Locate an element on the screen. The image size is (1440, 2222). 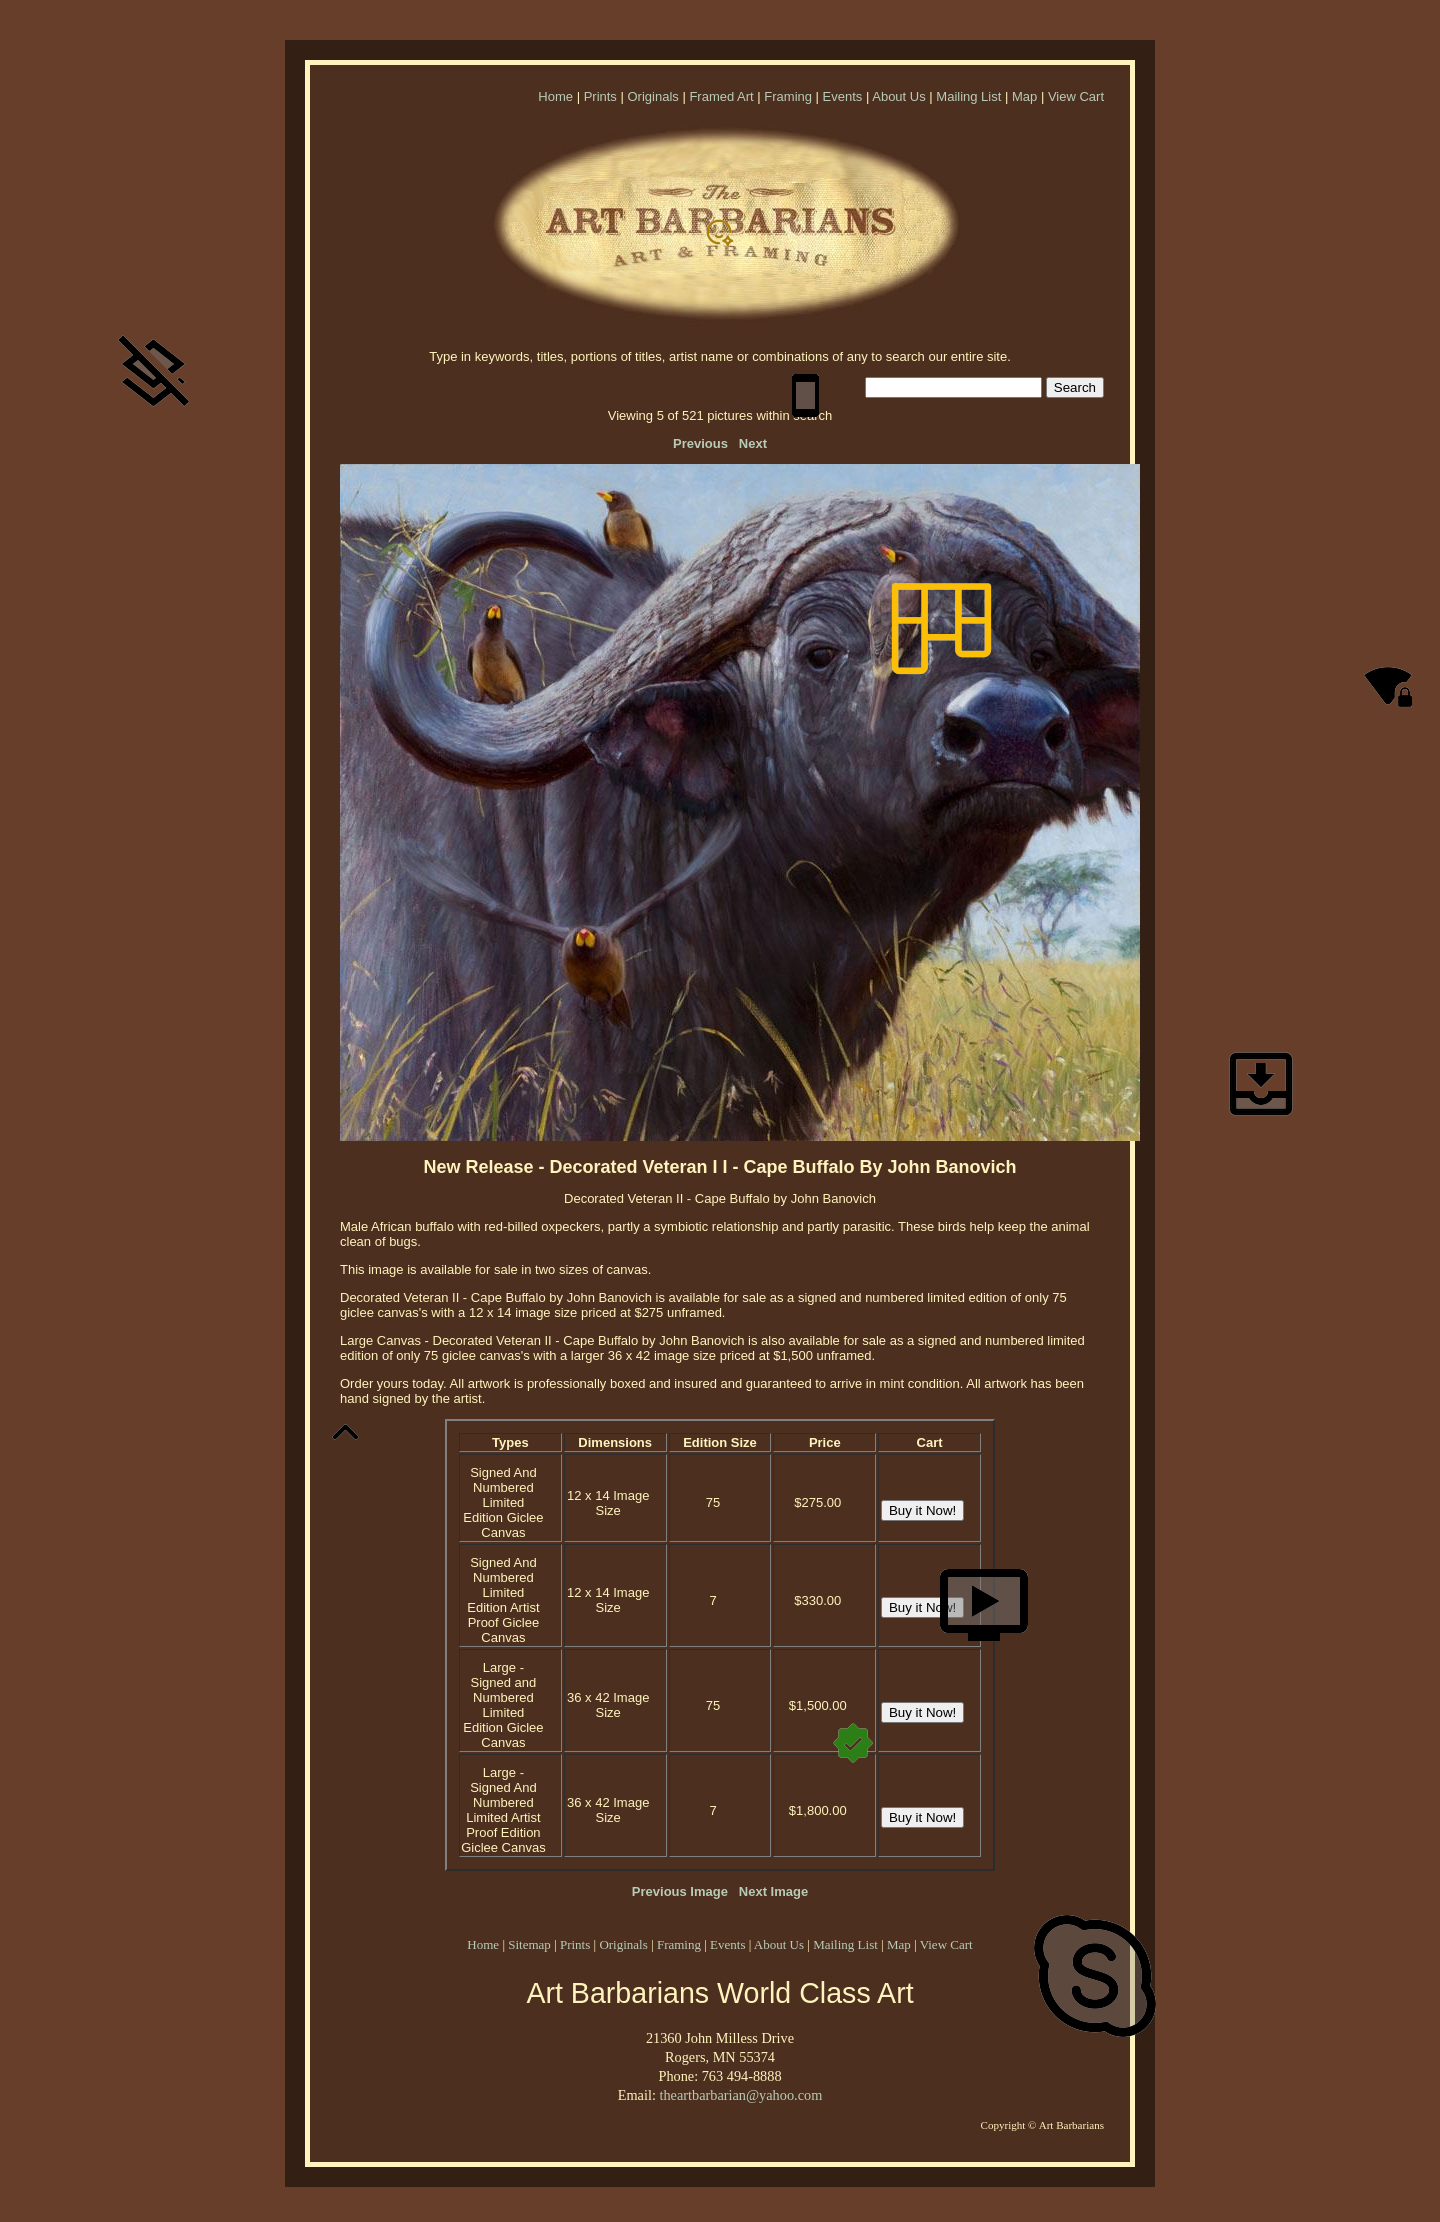
open kanban board view is located at coordinates (941, 624).